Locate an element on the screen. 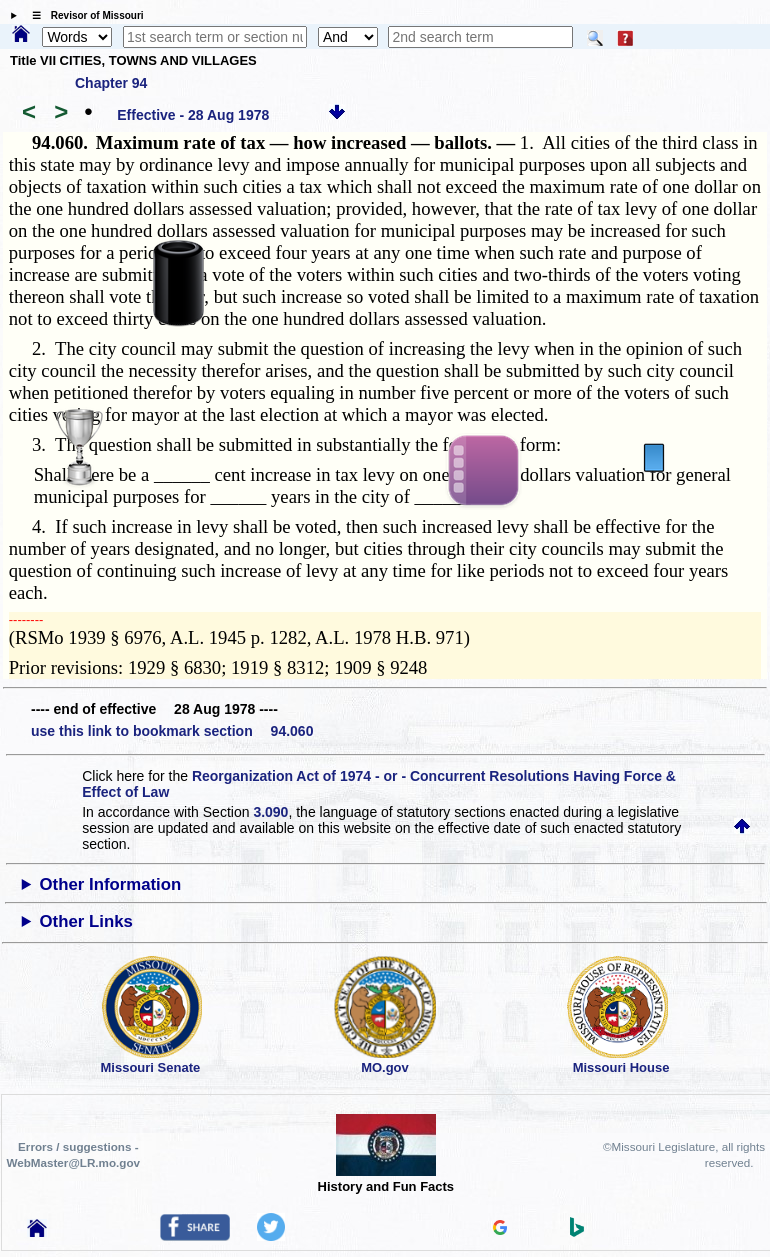  indicates second place achievement or silver-tier ranking is located at coordinates (82, 447).